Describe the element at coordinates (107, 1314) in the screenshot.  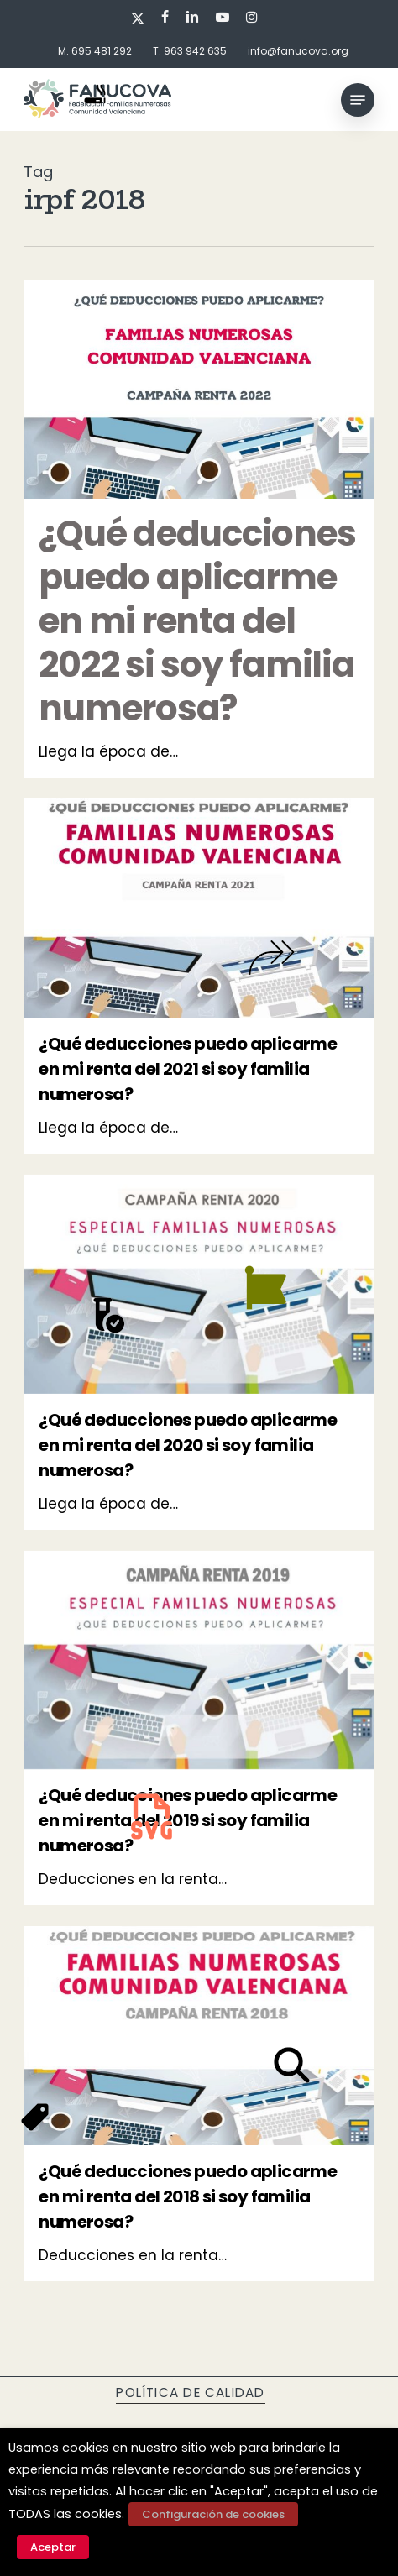
I see `test sample verified or approved` at that location.